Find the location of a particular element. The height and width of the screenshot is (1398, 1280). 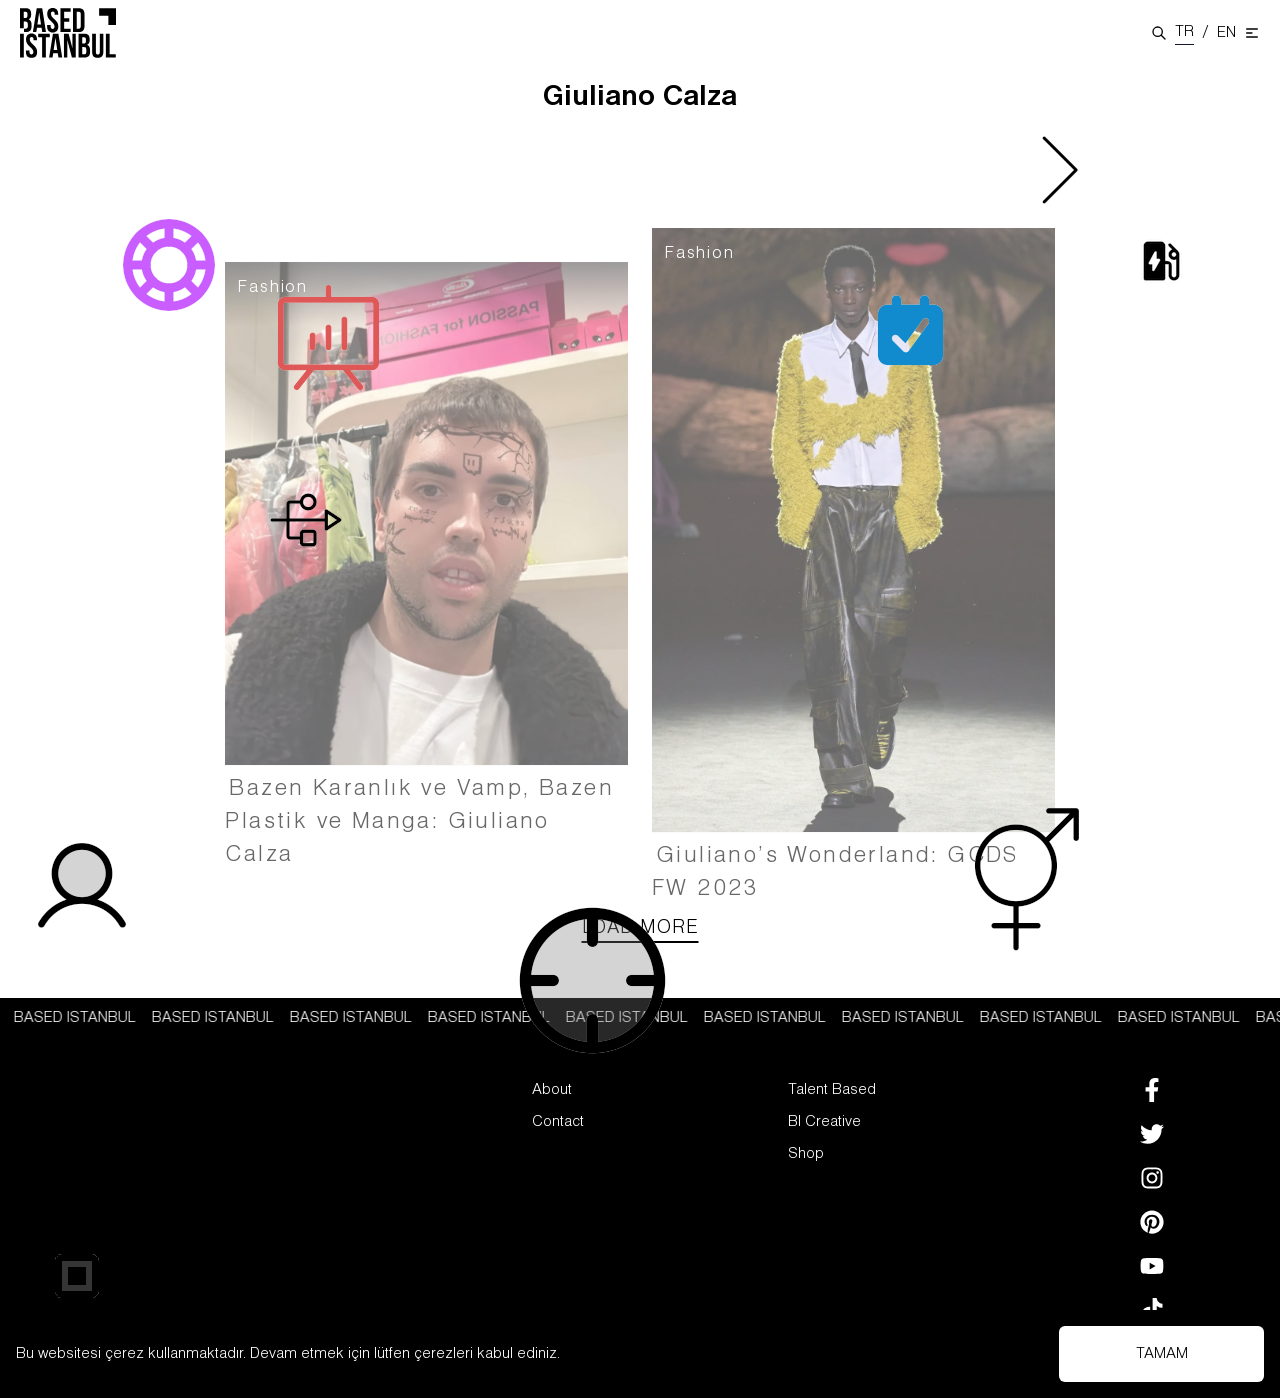

navigate to the next item or page is located at coordinates (1057, 170).